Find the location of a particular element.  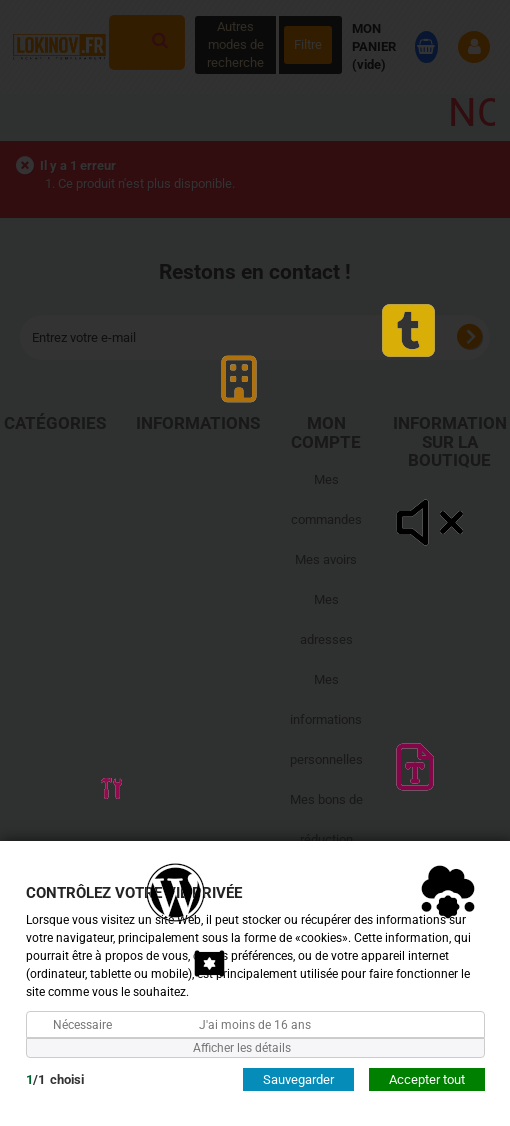

access settings or configuration options is located at coordinates (111, 788).